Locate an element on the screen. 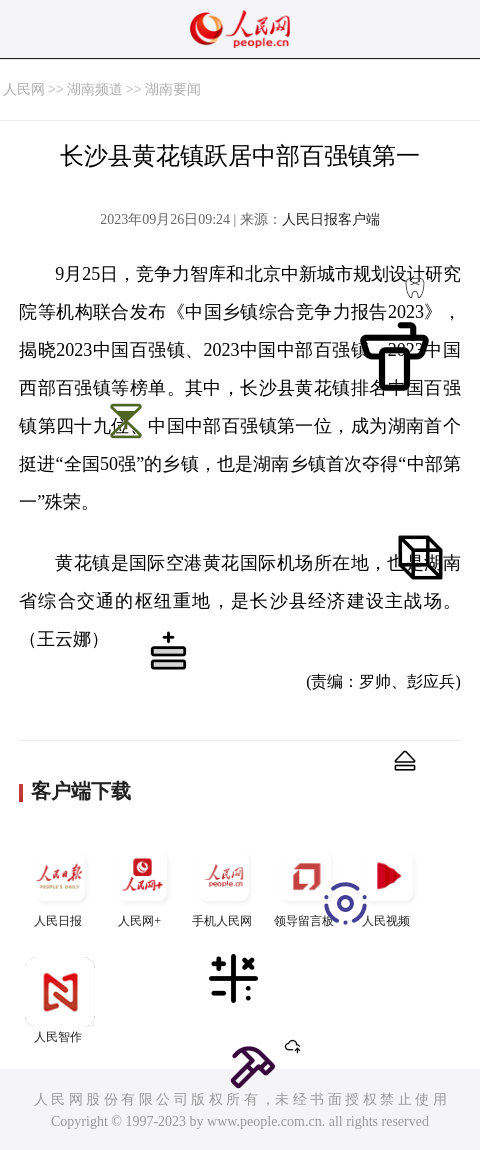  add a new row above is located at coordinates (168, 653).